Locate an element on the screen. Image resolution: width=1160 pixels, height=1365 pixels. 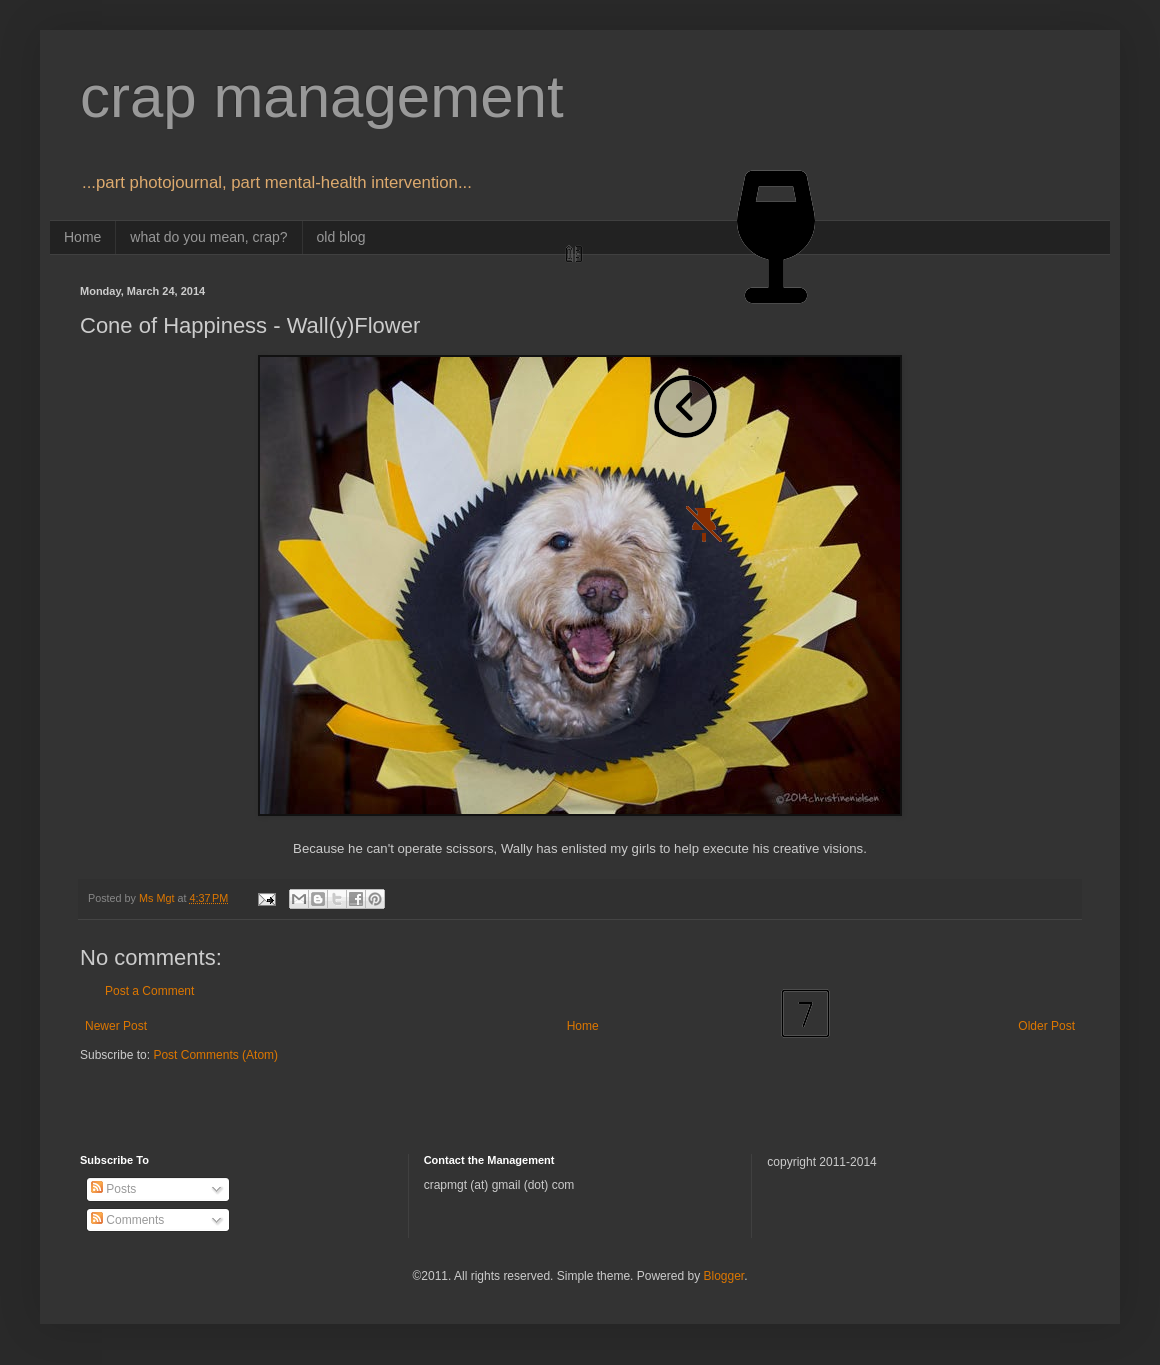
access design or editing tools is located at coordinates (574, 254).